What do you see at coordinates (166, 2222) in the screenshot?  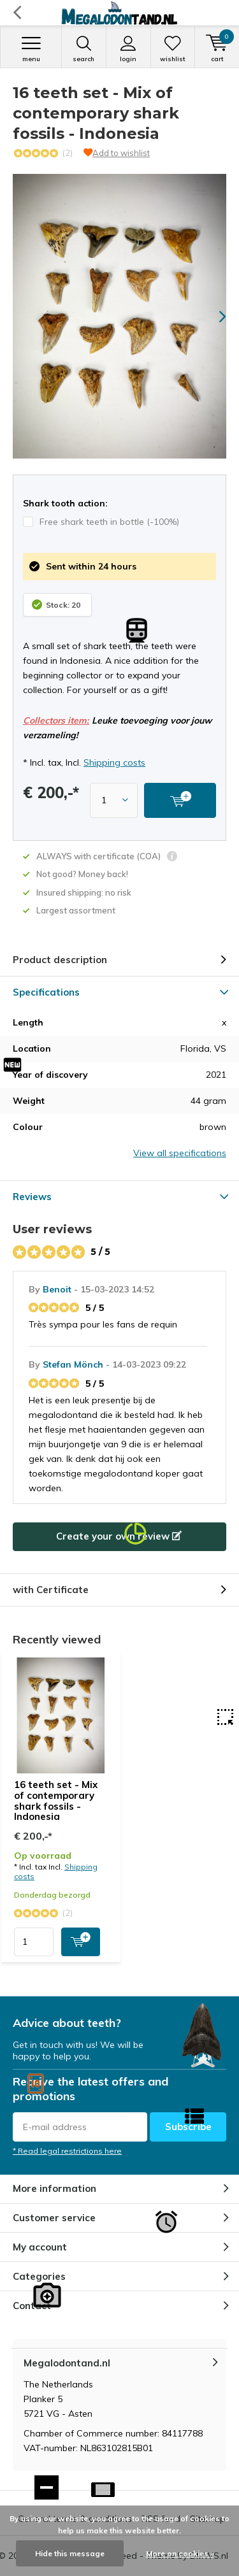 I see `set or manage alarms` at bounding box center [166, 2222].